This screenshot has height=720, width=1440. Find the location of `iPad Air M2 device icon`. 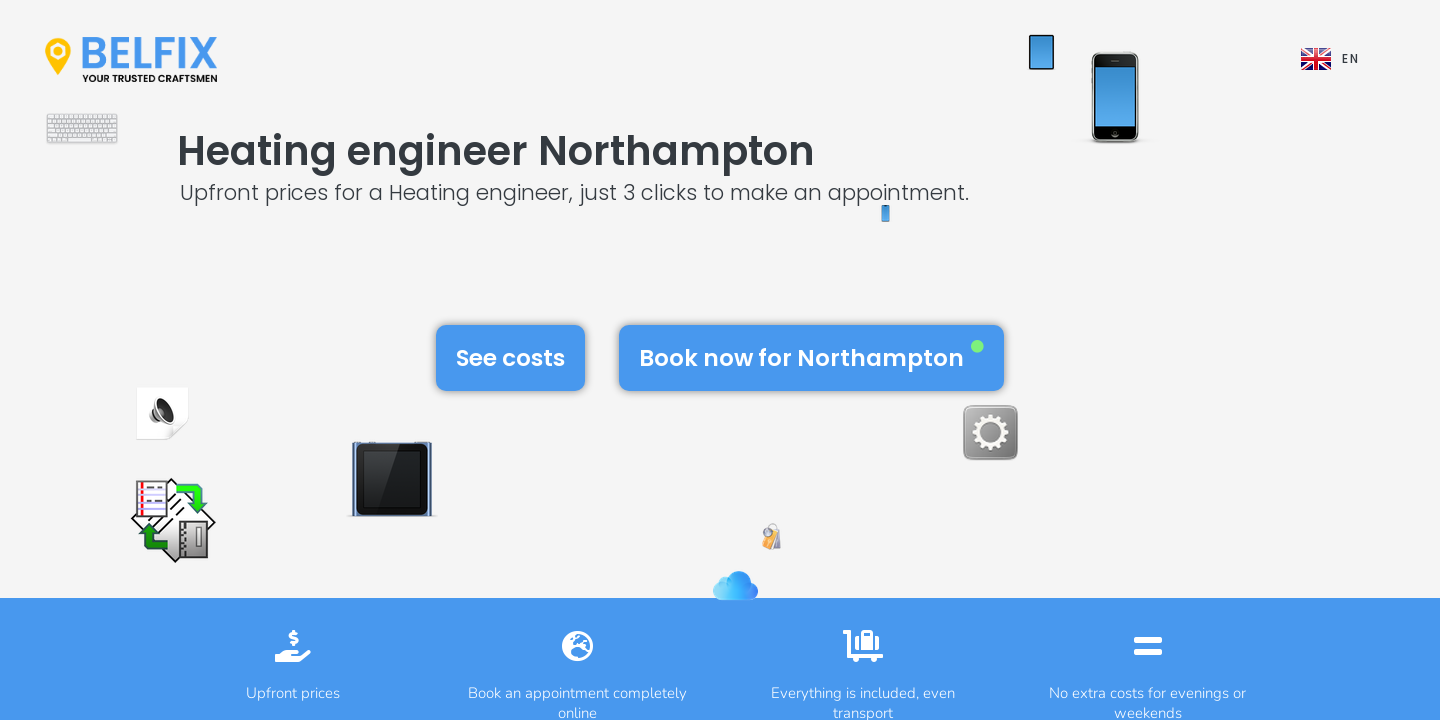

iPad Air M2 device icon is located at coordinates (1041, 52).